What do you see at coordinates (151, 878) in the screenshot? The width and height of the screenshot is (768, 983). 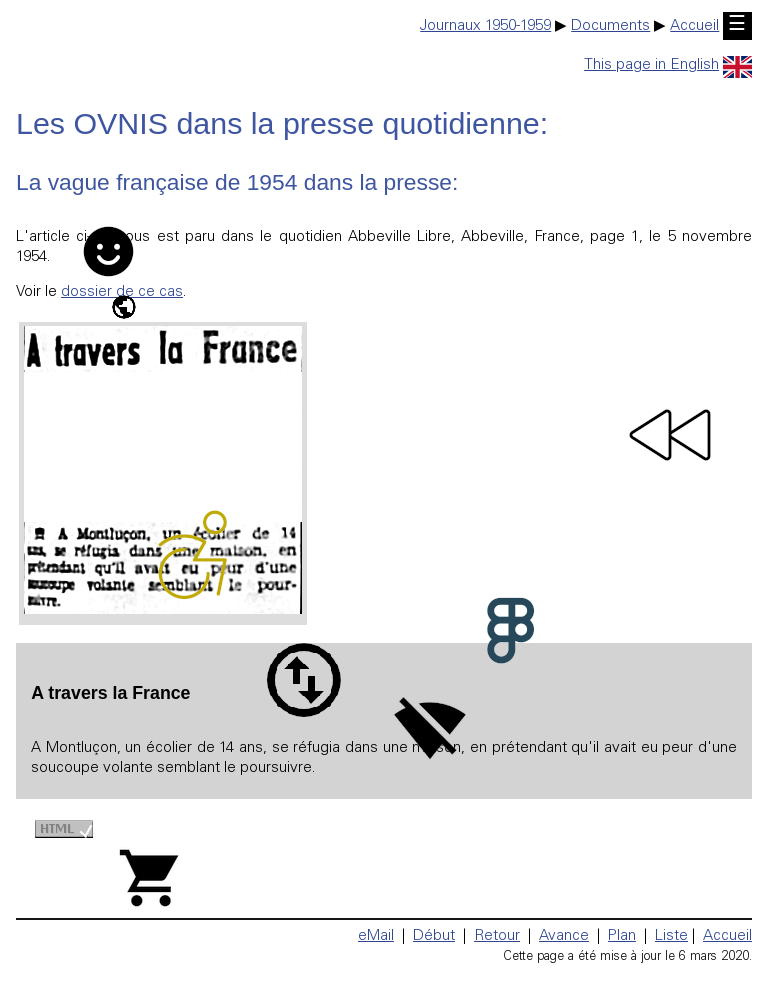 I see `view your shopping cart` at bounding box center [151, 878].